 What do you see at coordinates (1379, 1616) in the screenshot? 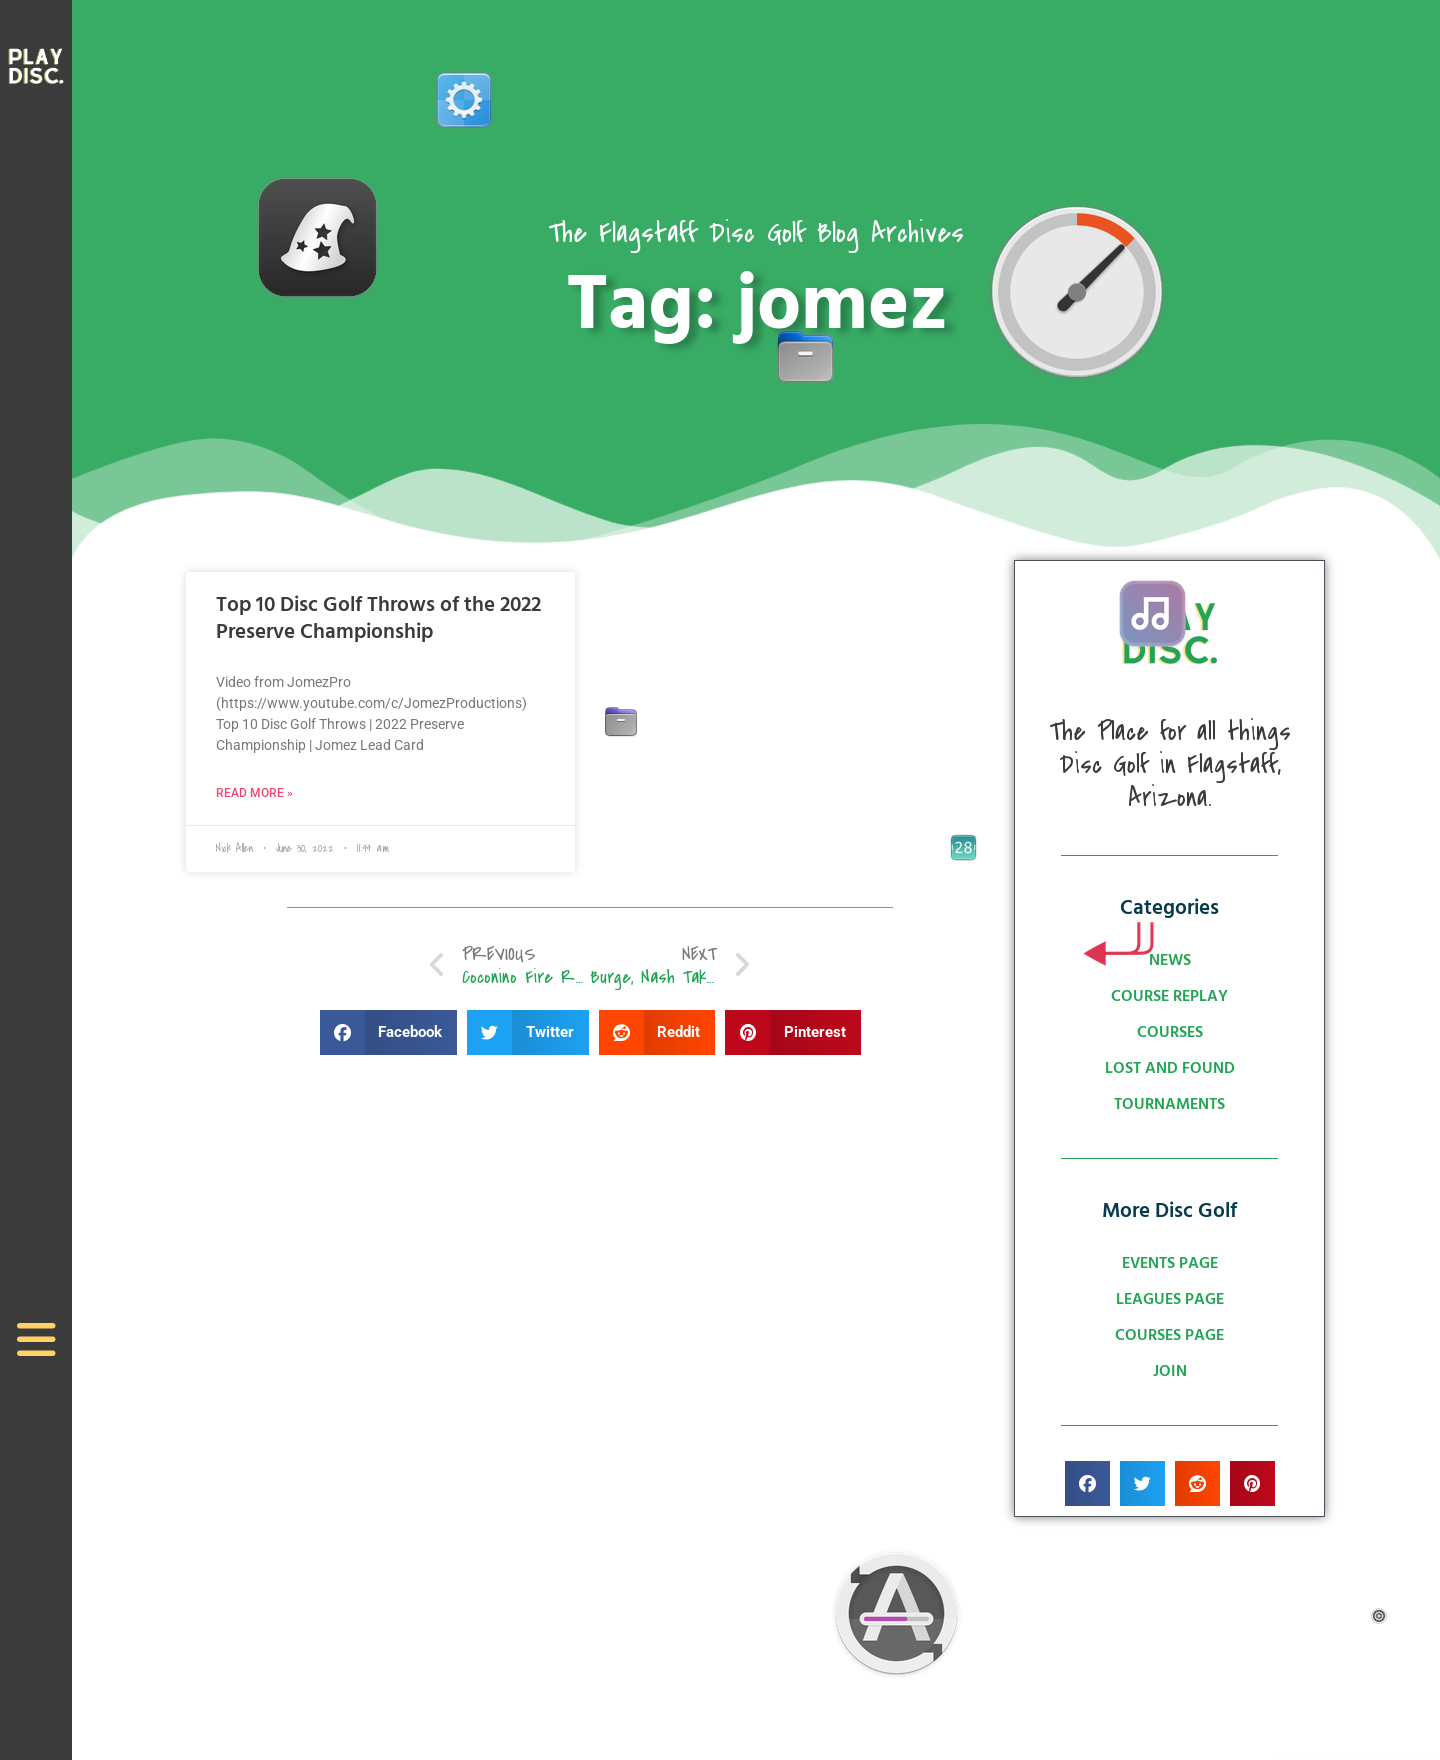
I see `open system settings` at bounding box center [1379, 1616].